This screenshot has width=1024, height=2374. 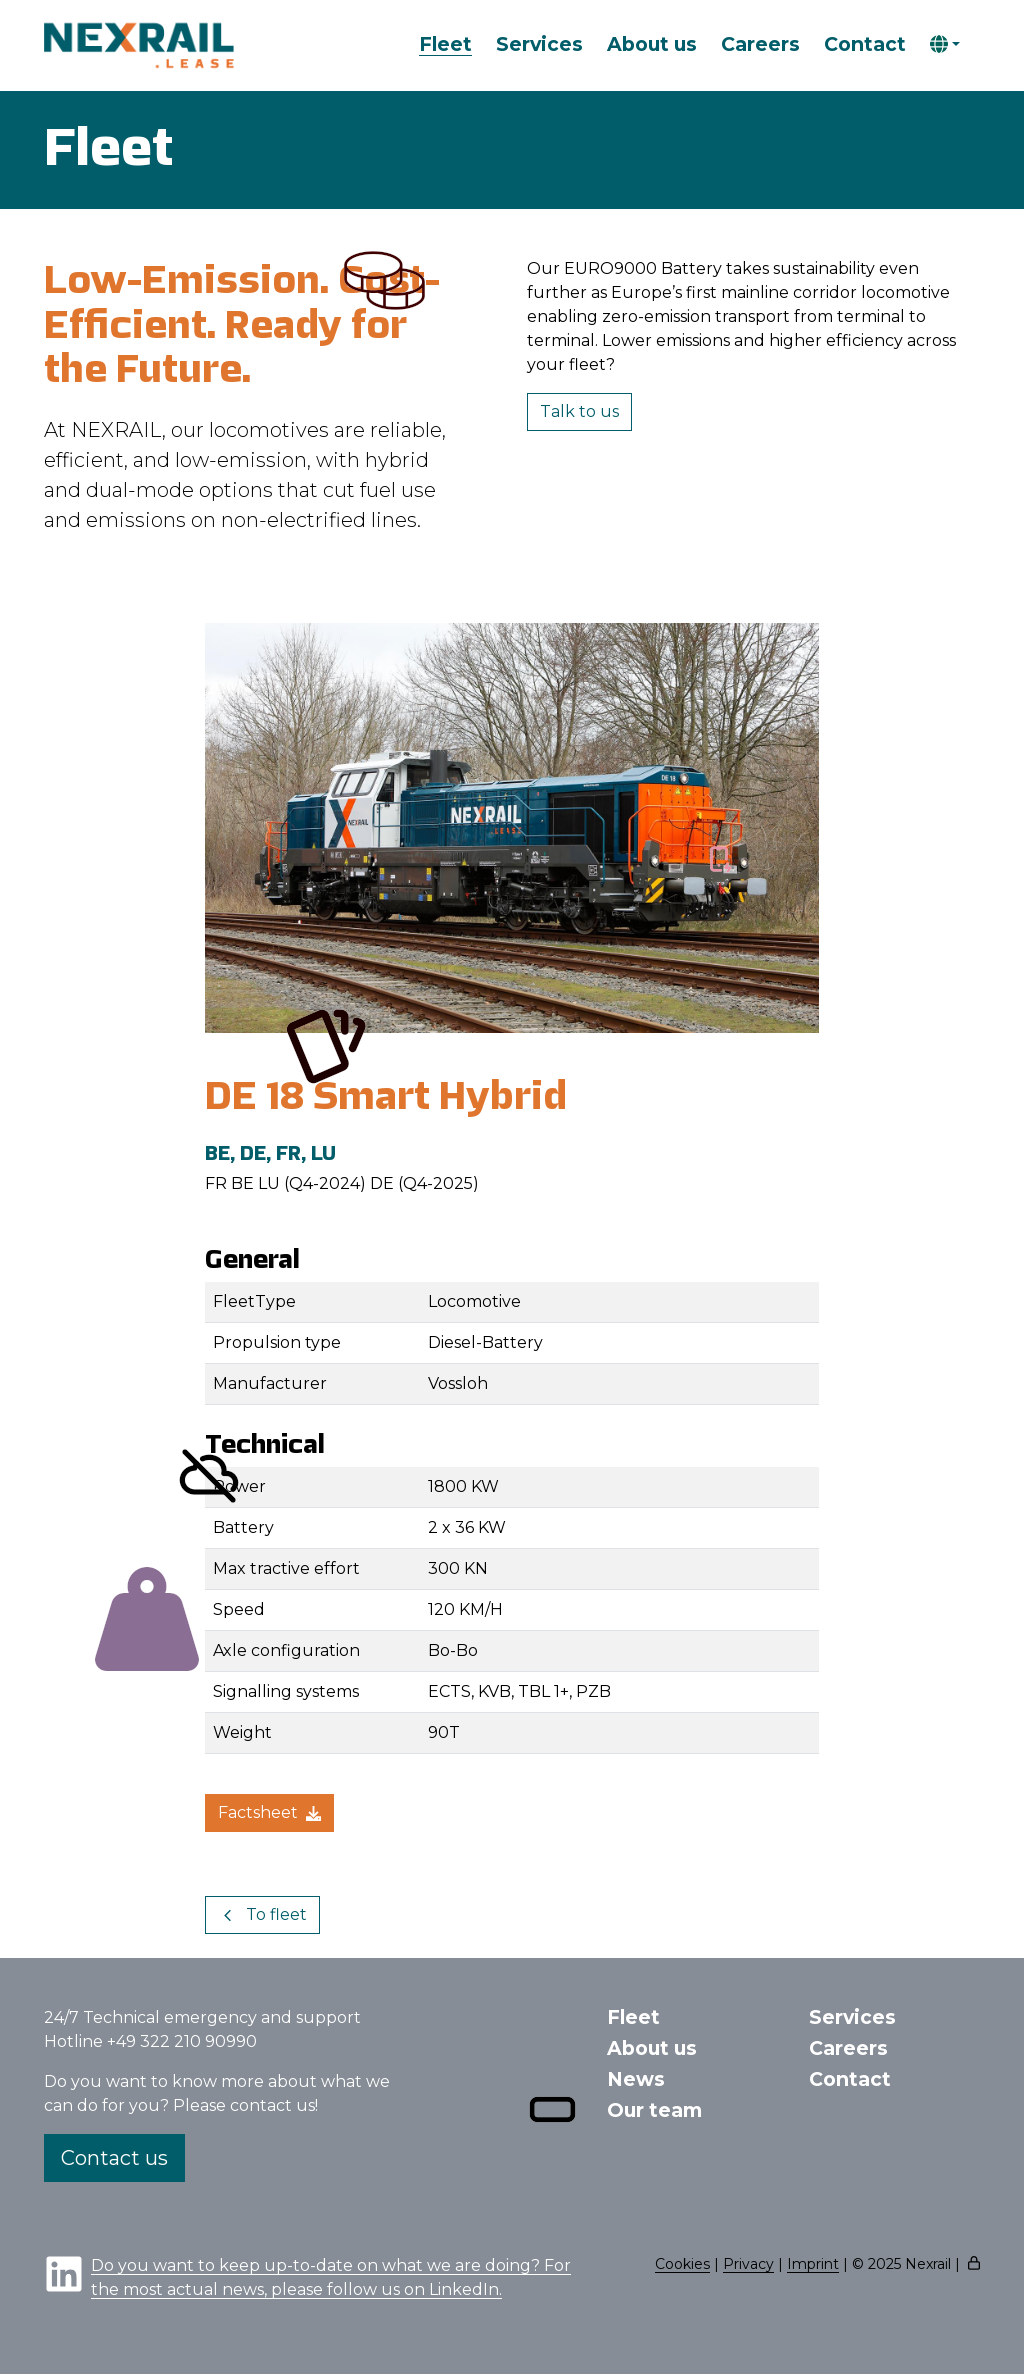 What do you see at coordinates (147, 1619) in the screenshot?
I see `adjust weight or mass settings` at bounding box center [147, 1619].